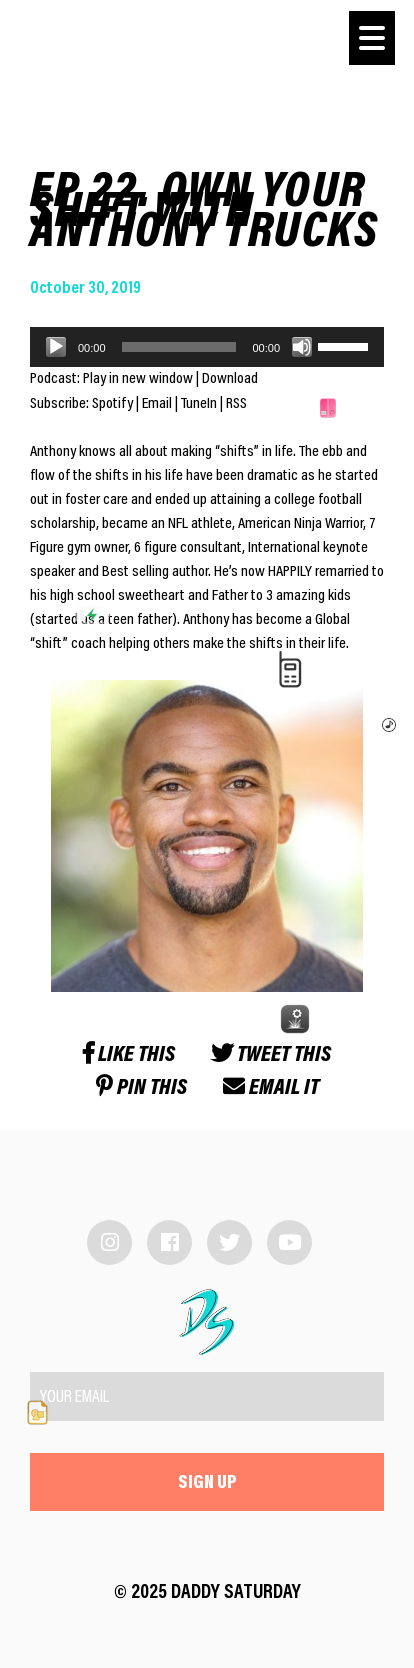  I want to click on open a graphics template file, so click(37, 1412).